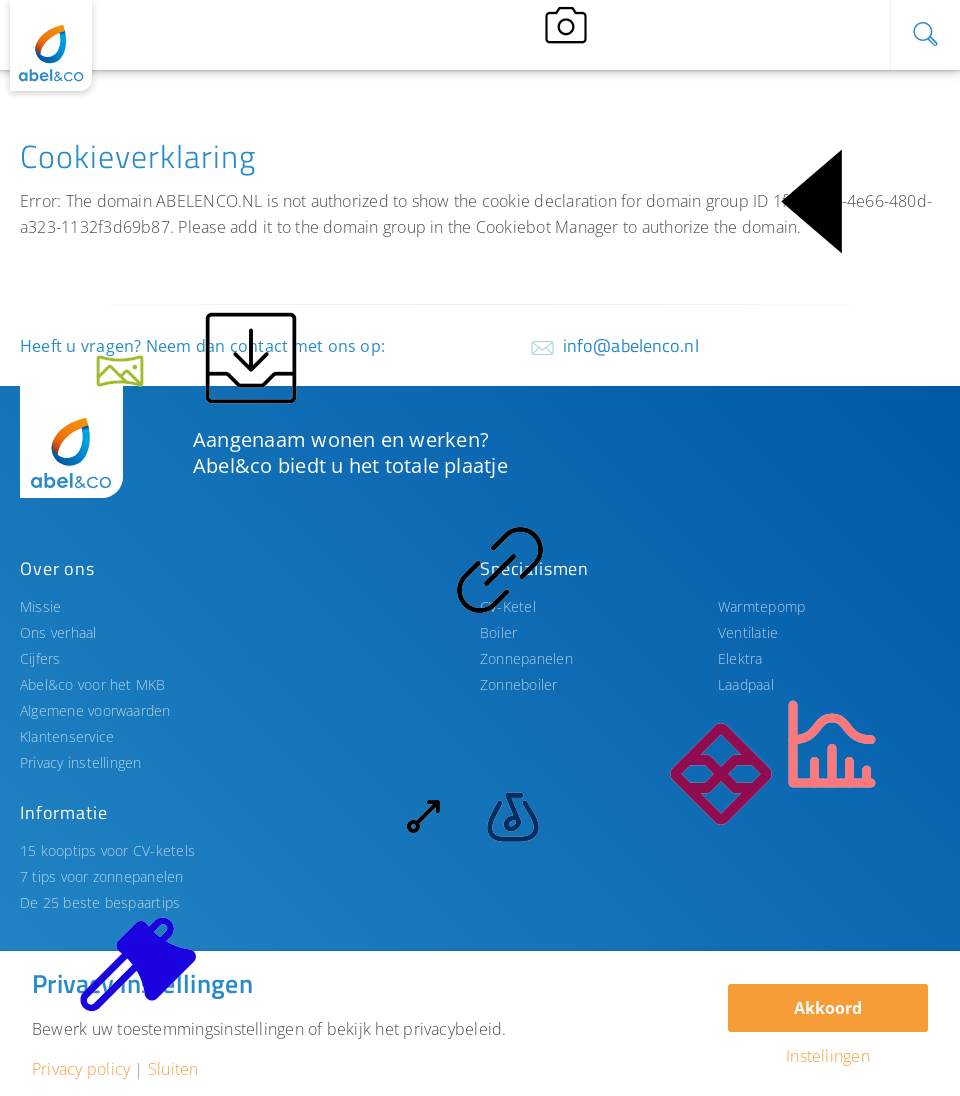 This screenshot has width=960, height=1096. I want to click on open bandlab music creation app, so click(513, 816).